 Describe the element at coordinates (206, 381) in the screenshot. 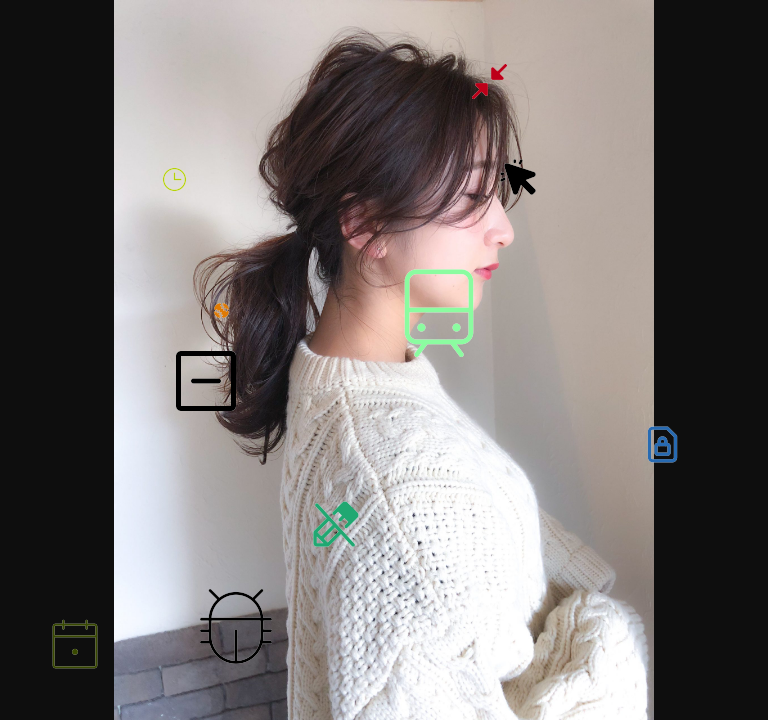

I see `collapse or minimize a section` at that location.